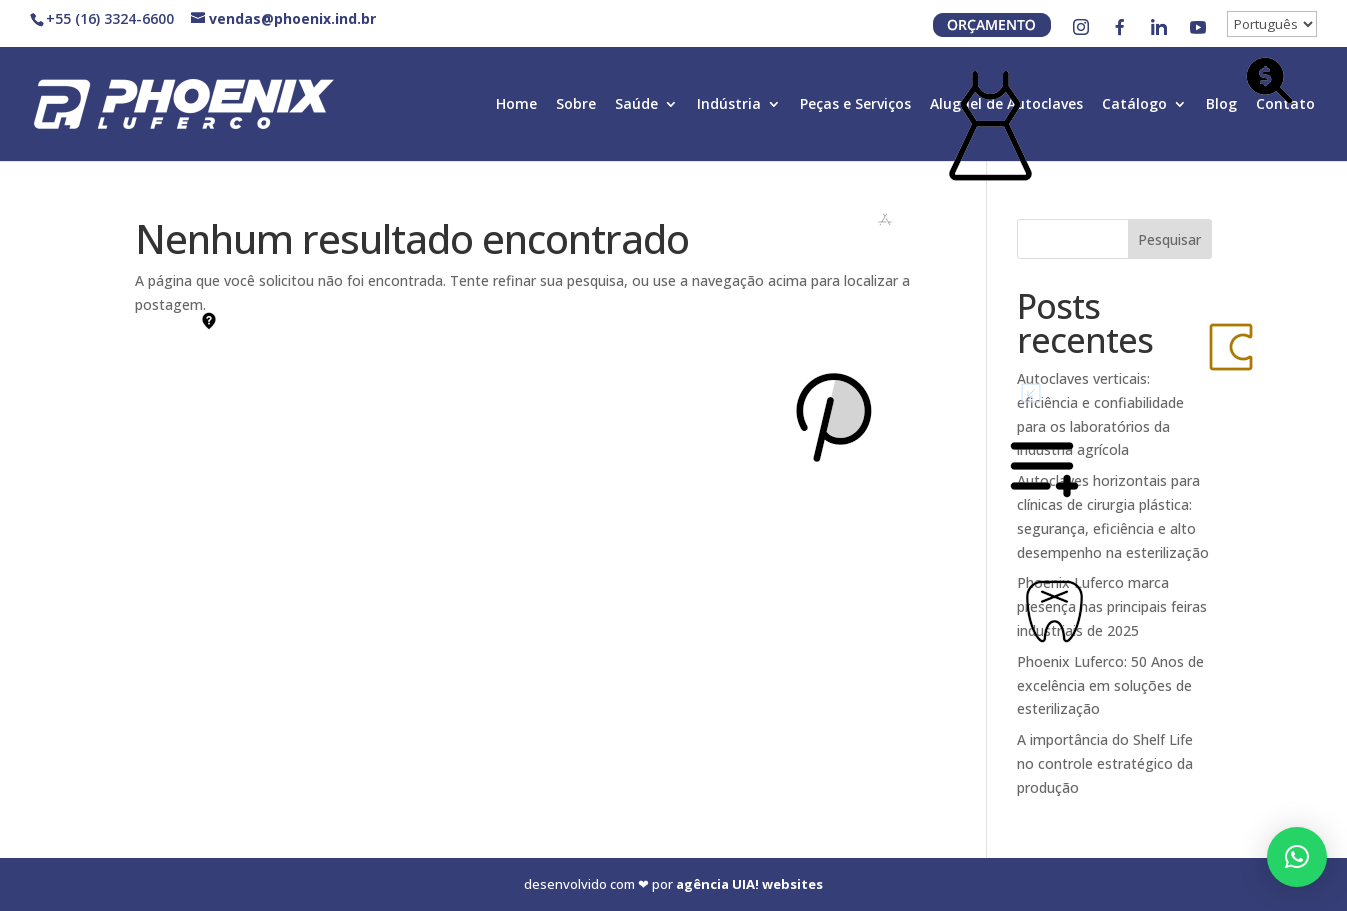  I want to click on browse women's clothing, so click(990, 131).